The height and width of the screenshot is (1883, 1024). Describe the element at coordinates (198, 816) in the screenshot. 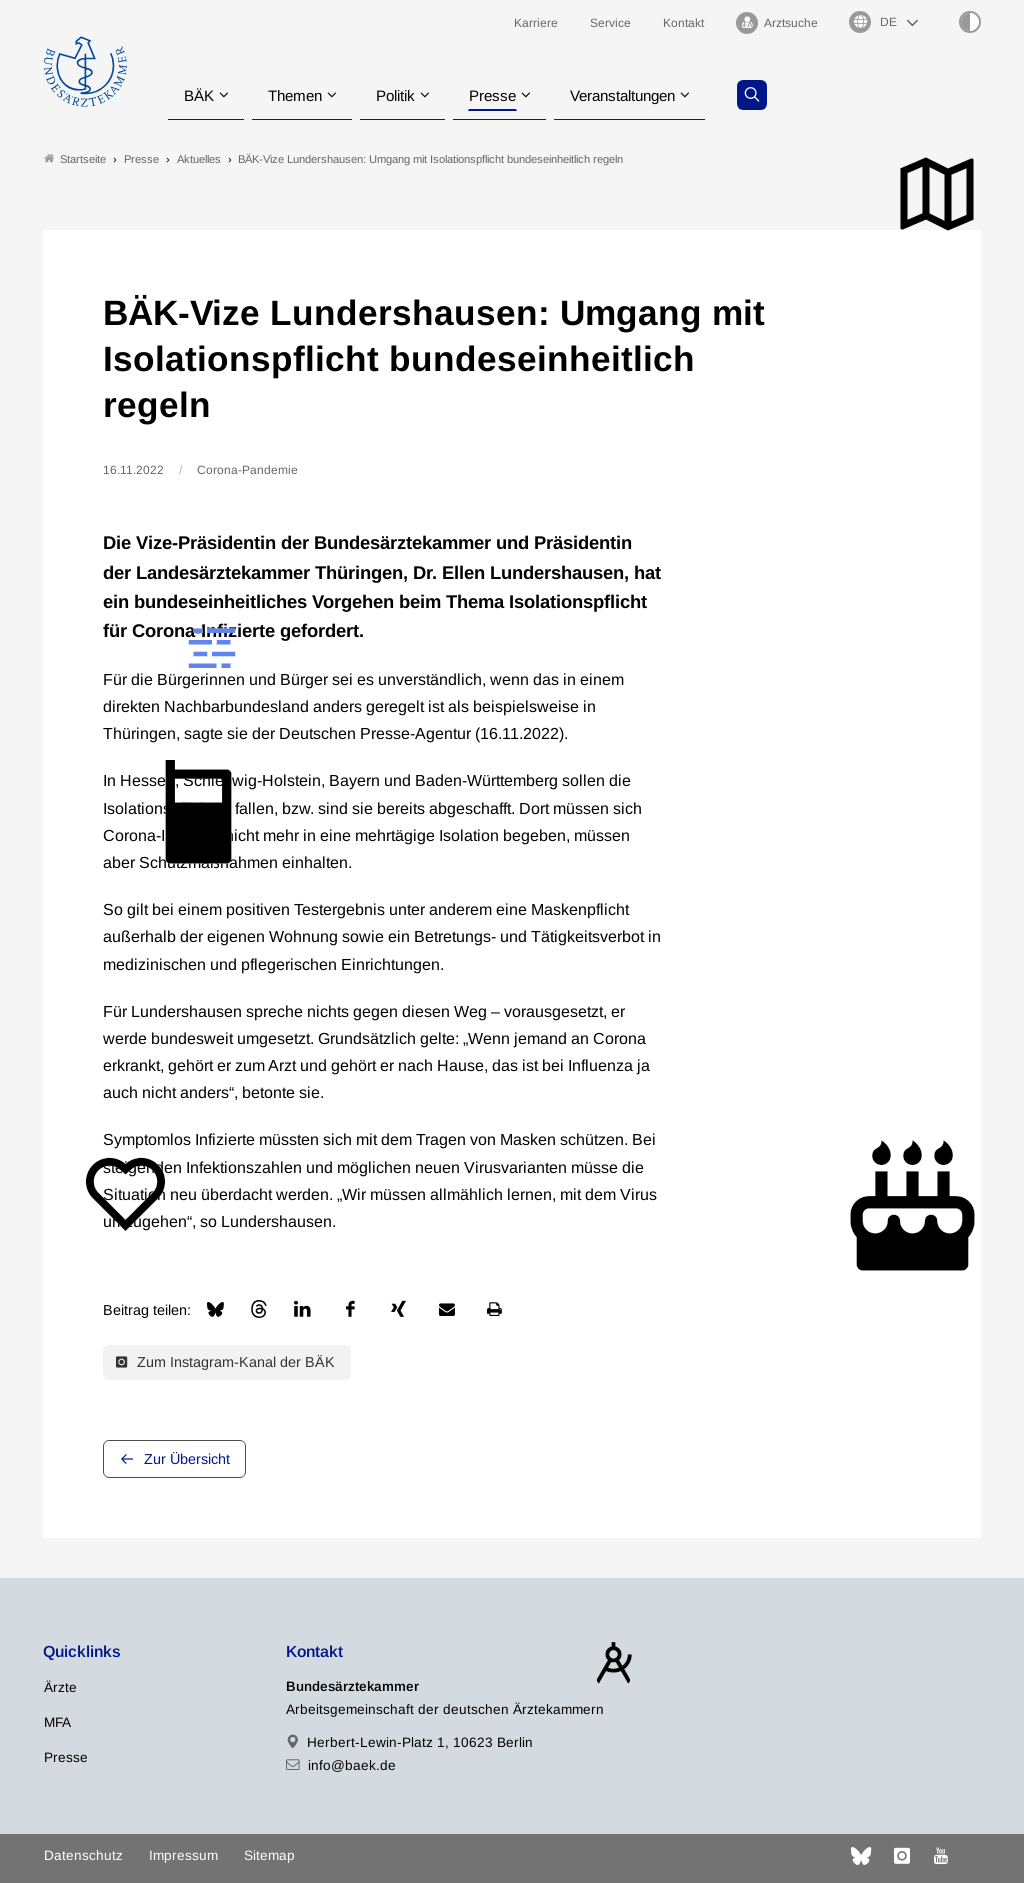

I see `indicates mobile device or phone functionality` at that location.